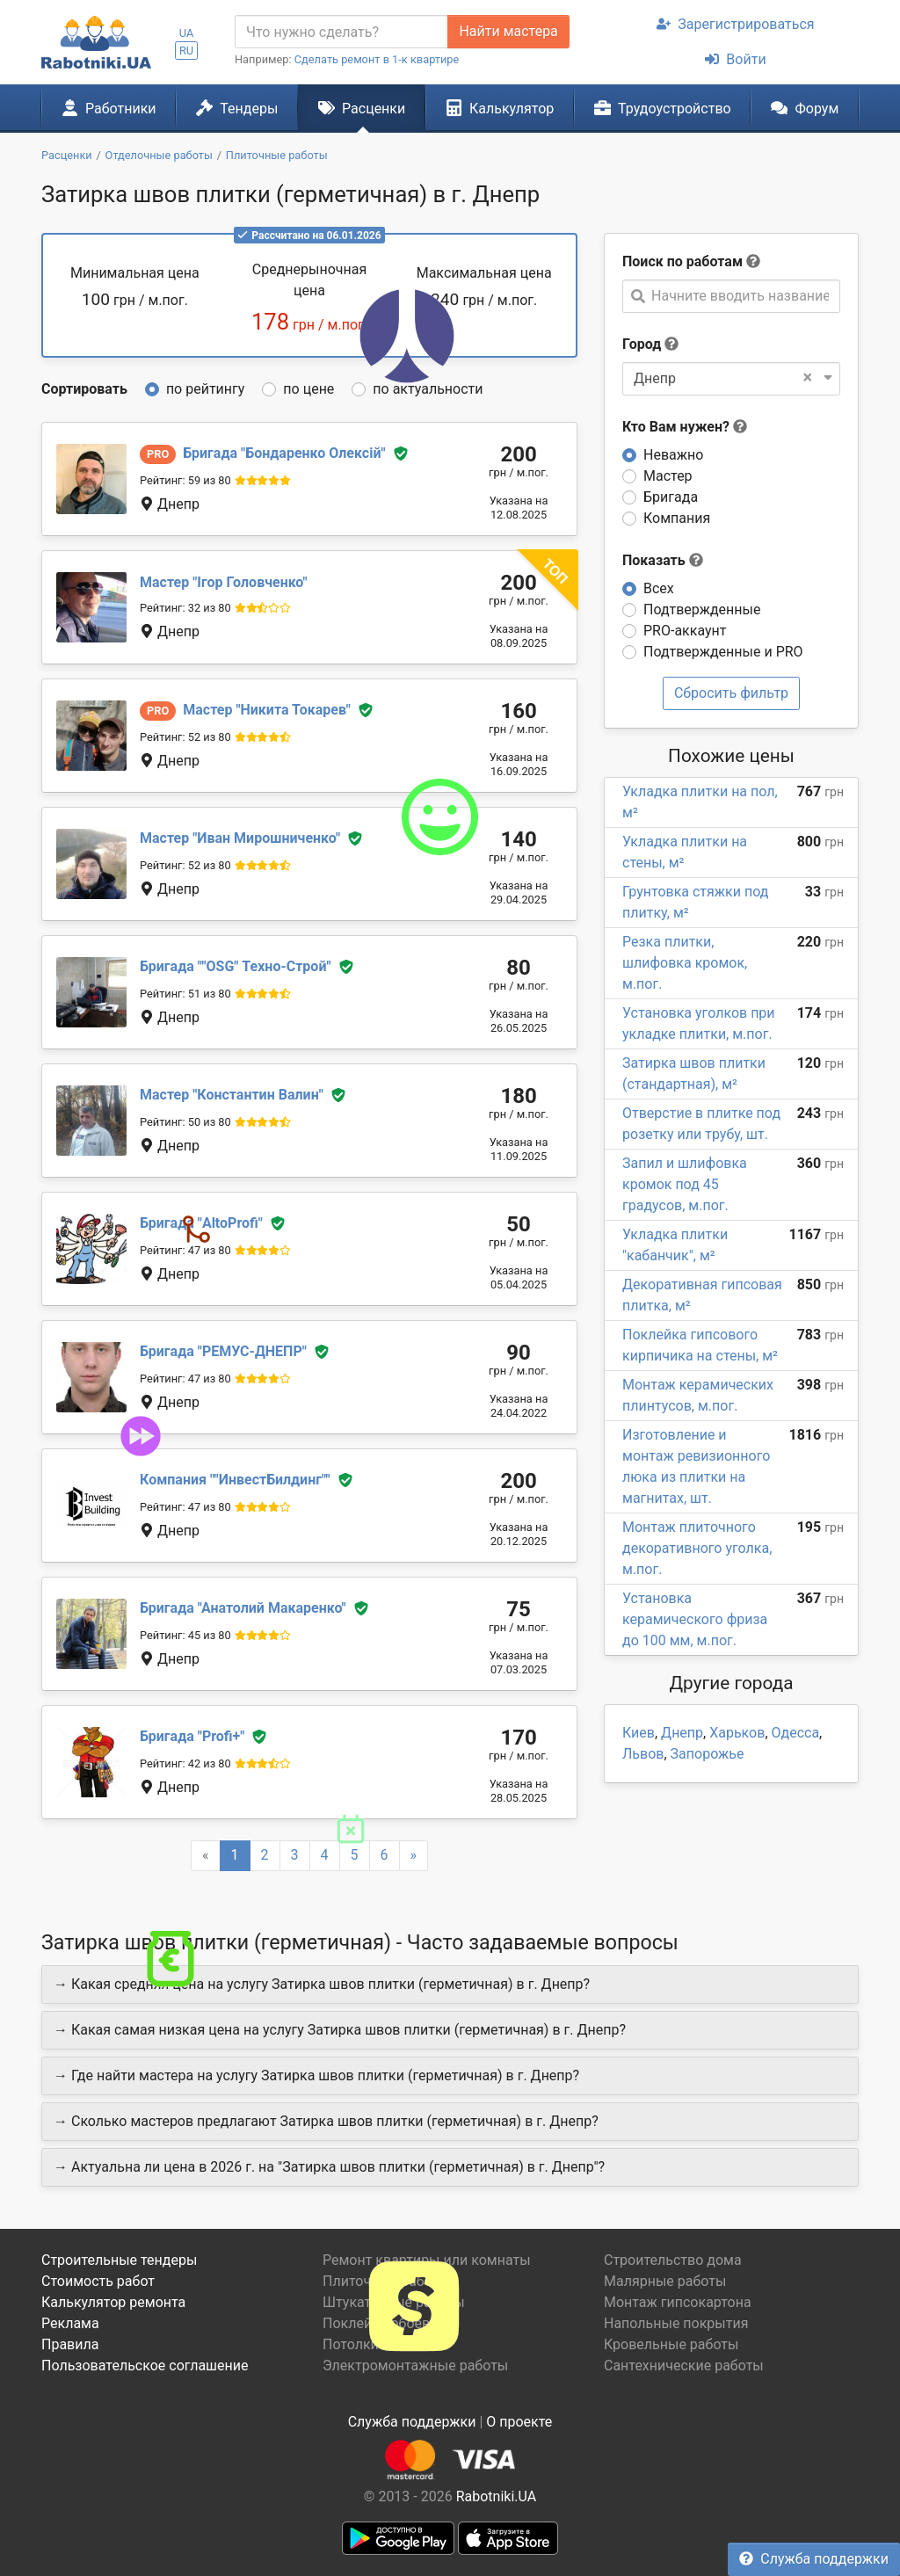  I want to click on react with a happy expression, so click(439, 816).